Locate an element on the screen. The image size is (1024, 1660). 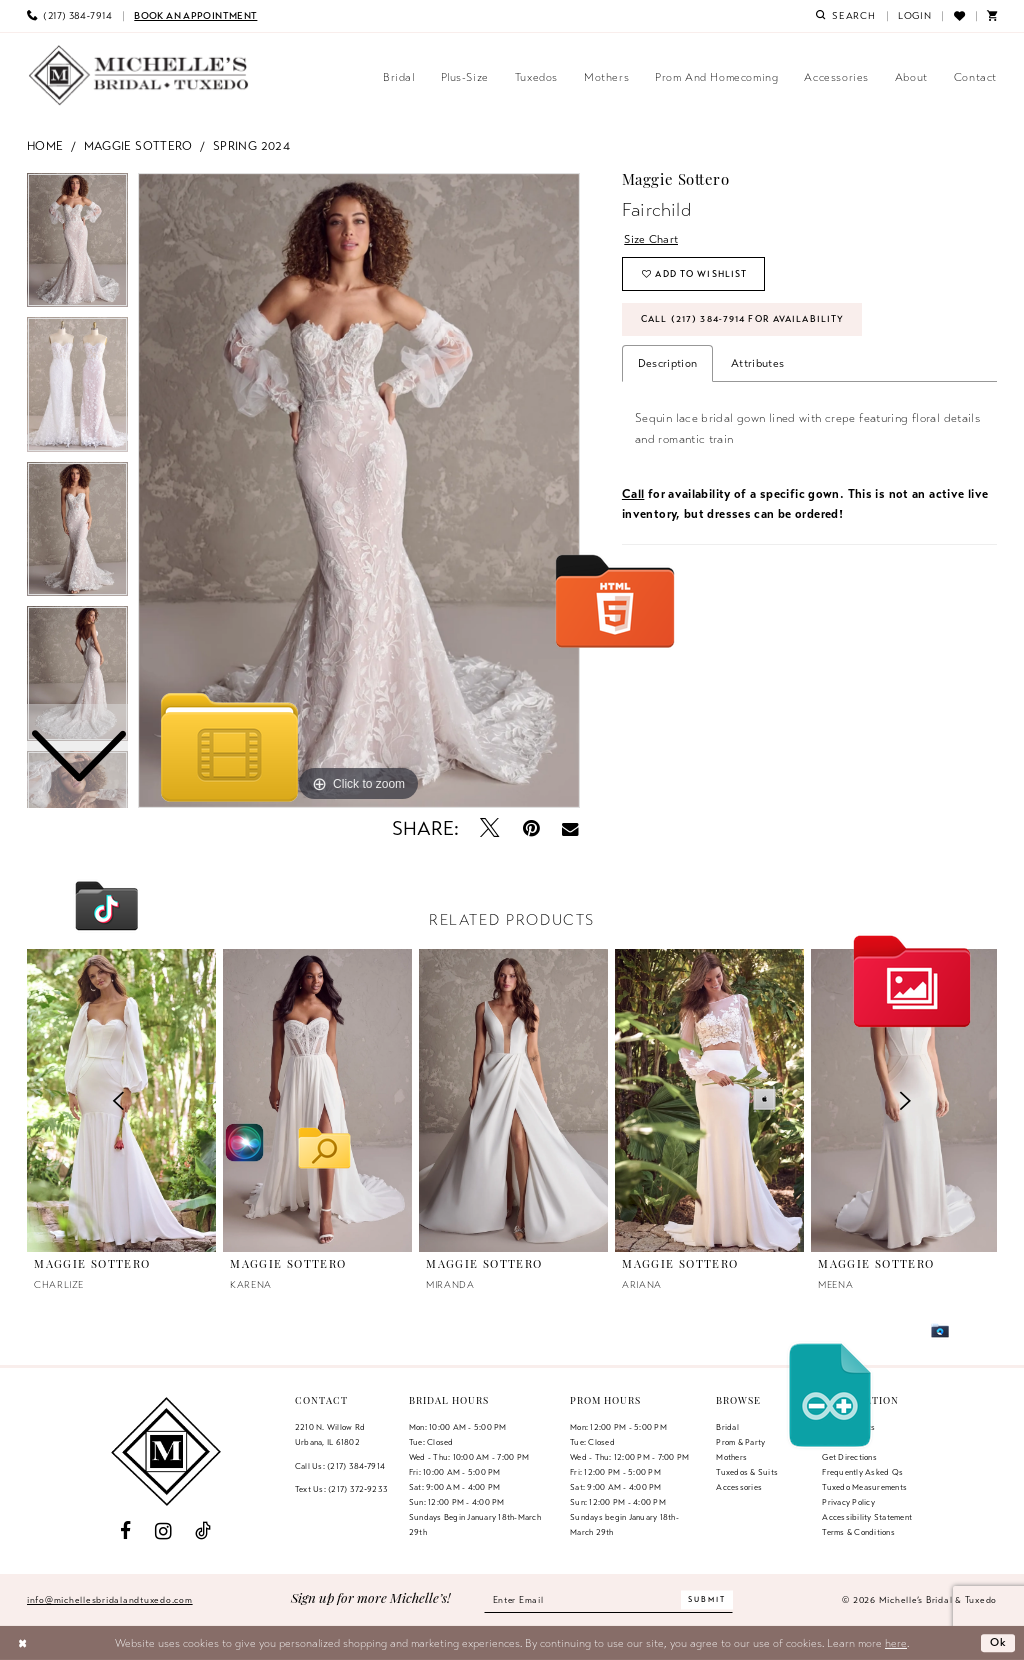
open folder containing TikTok downloads is located at coordinates (106, 907).